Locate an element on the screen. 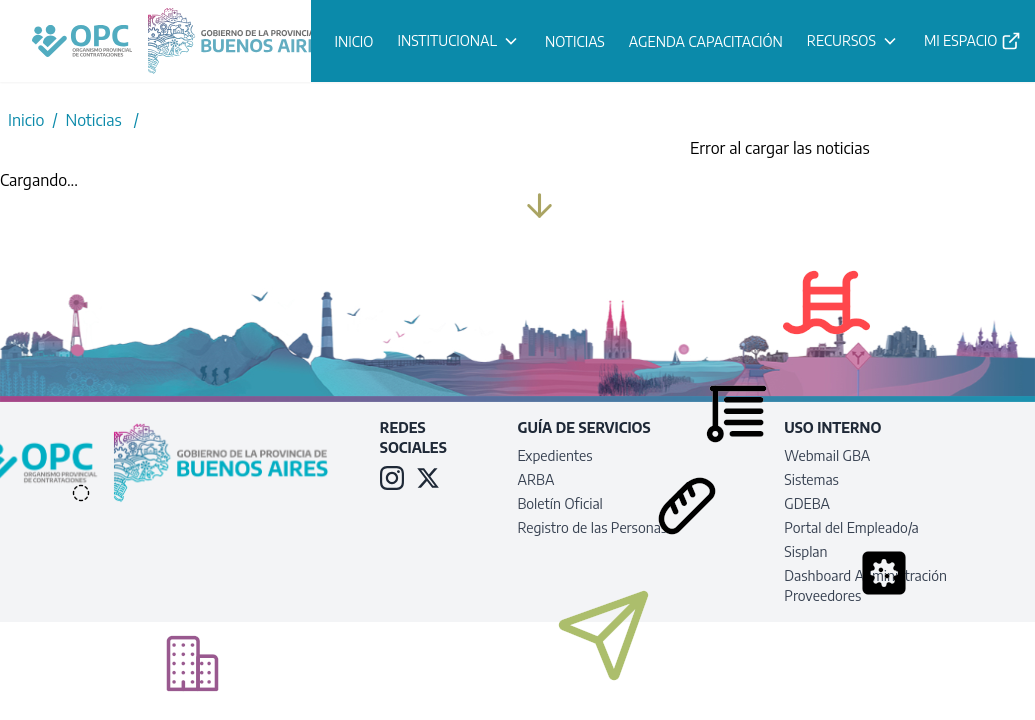  browse bakery or bread products is located at coordinates (687, 506).